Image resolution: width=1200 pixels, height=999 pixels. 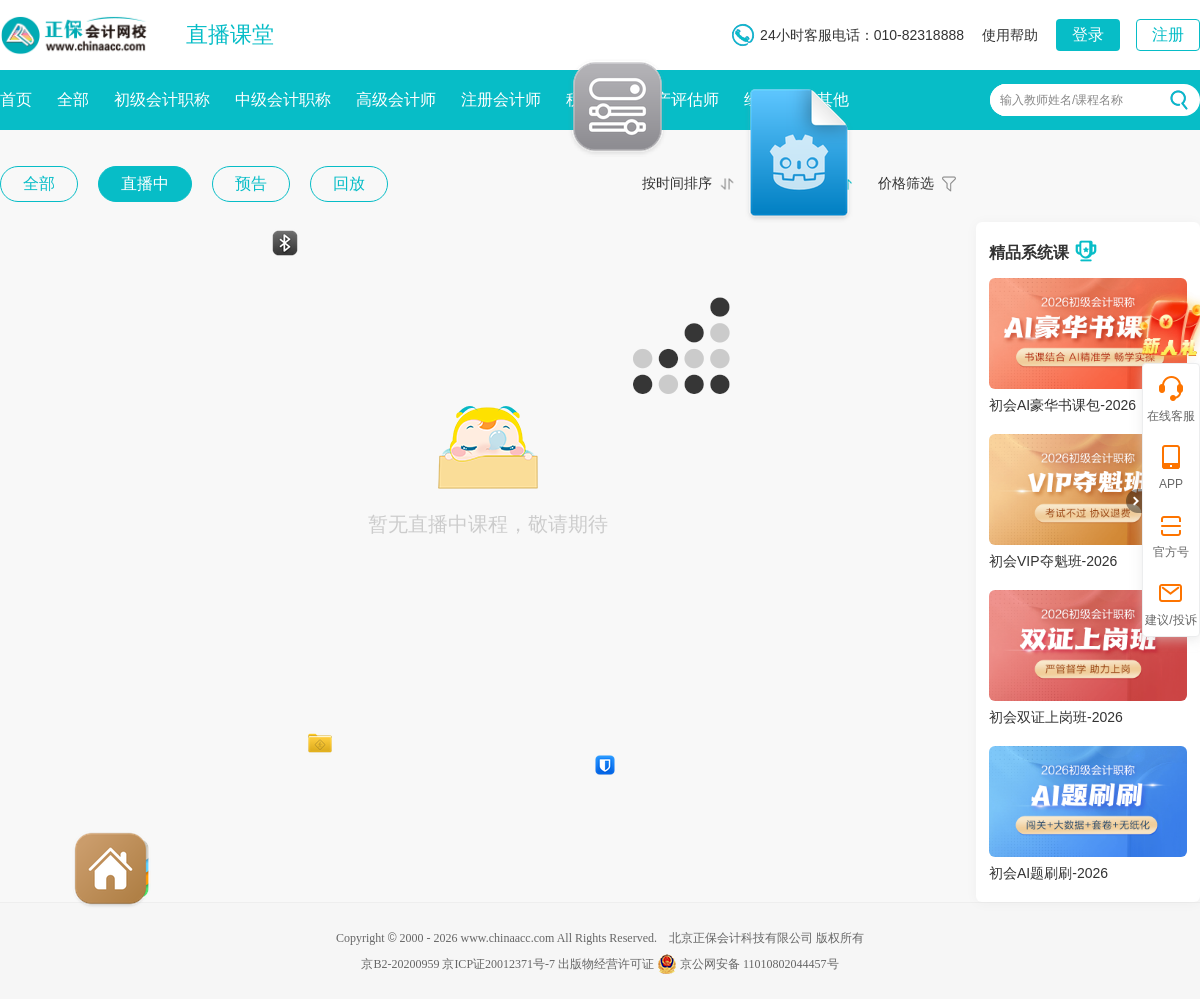 I want to click on open bitwarden password manager, so click(x=605, y=765).